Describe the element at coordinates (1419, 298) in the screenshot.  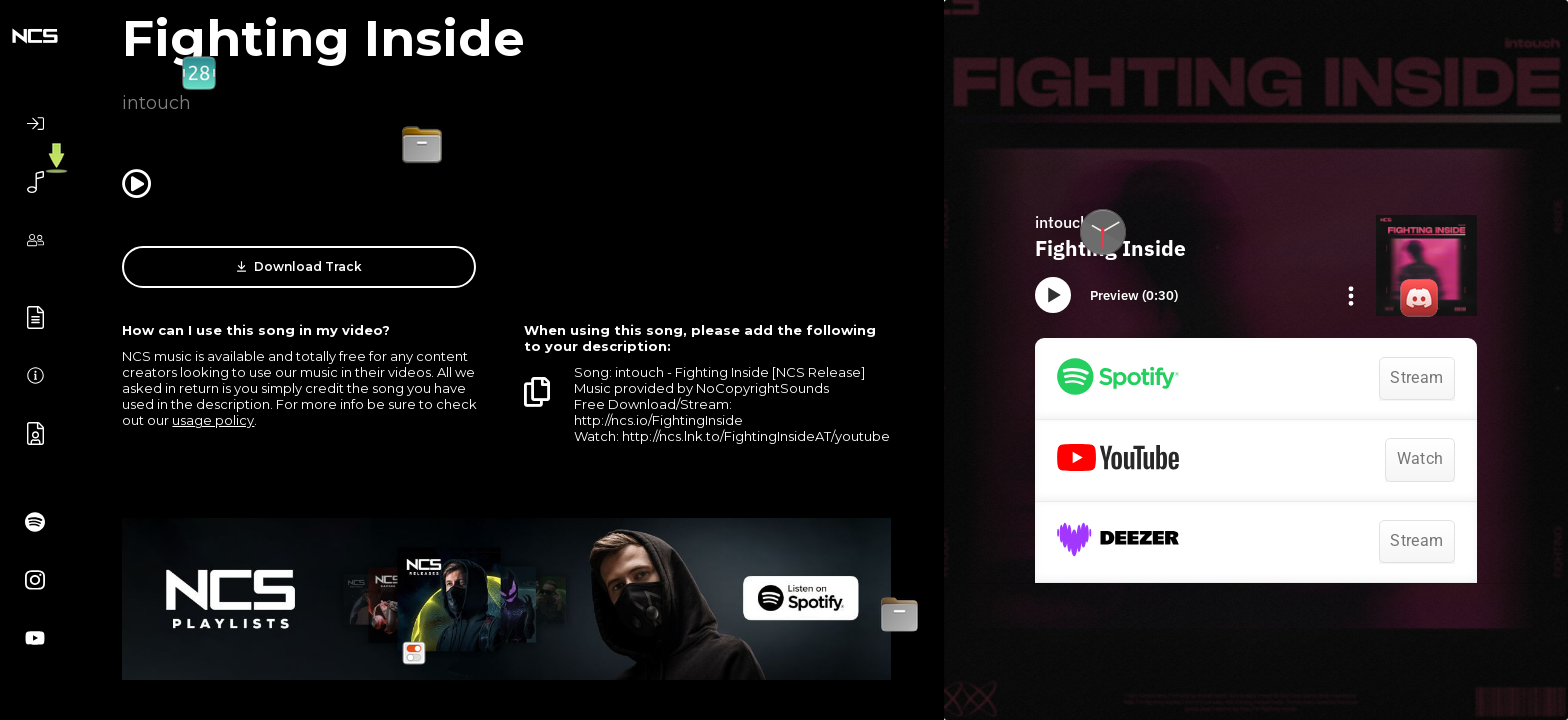
I see `open lightcord messaging app` at that location.